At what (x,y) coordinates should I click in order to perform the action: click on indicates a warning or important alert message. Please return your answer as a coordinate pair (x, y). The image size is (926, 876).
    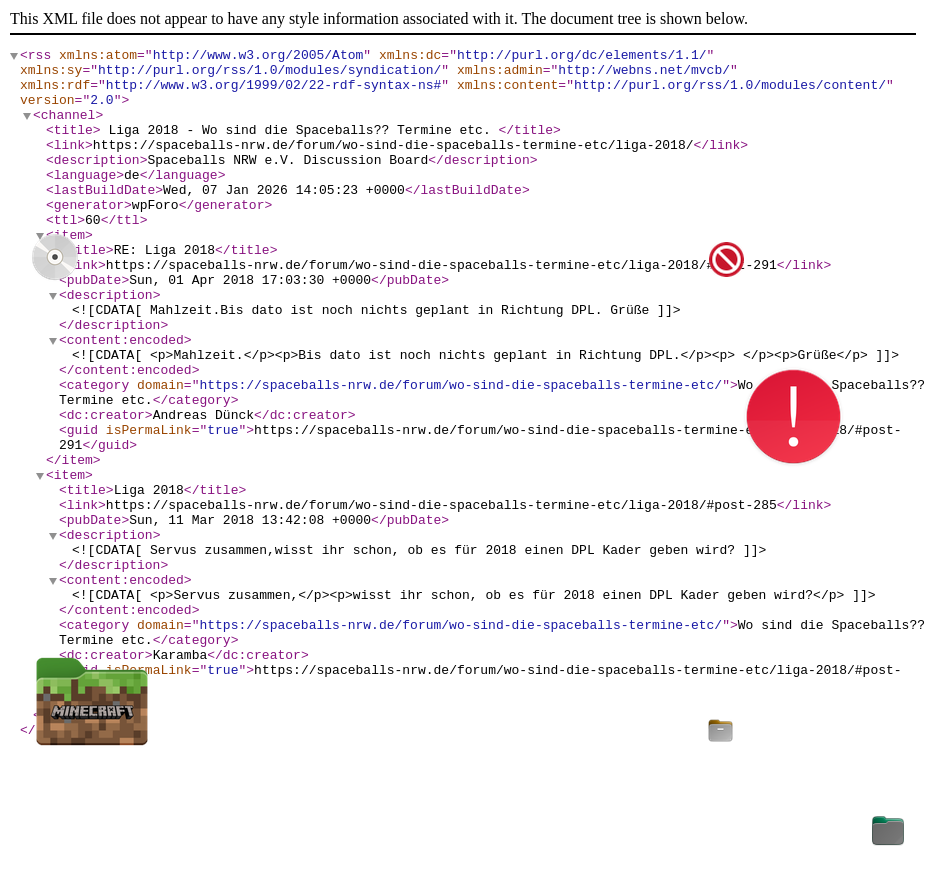
    Looking at the image, I should click on (793, 416).